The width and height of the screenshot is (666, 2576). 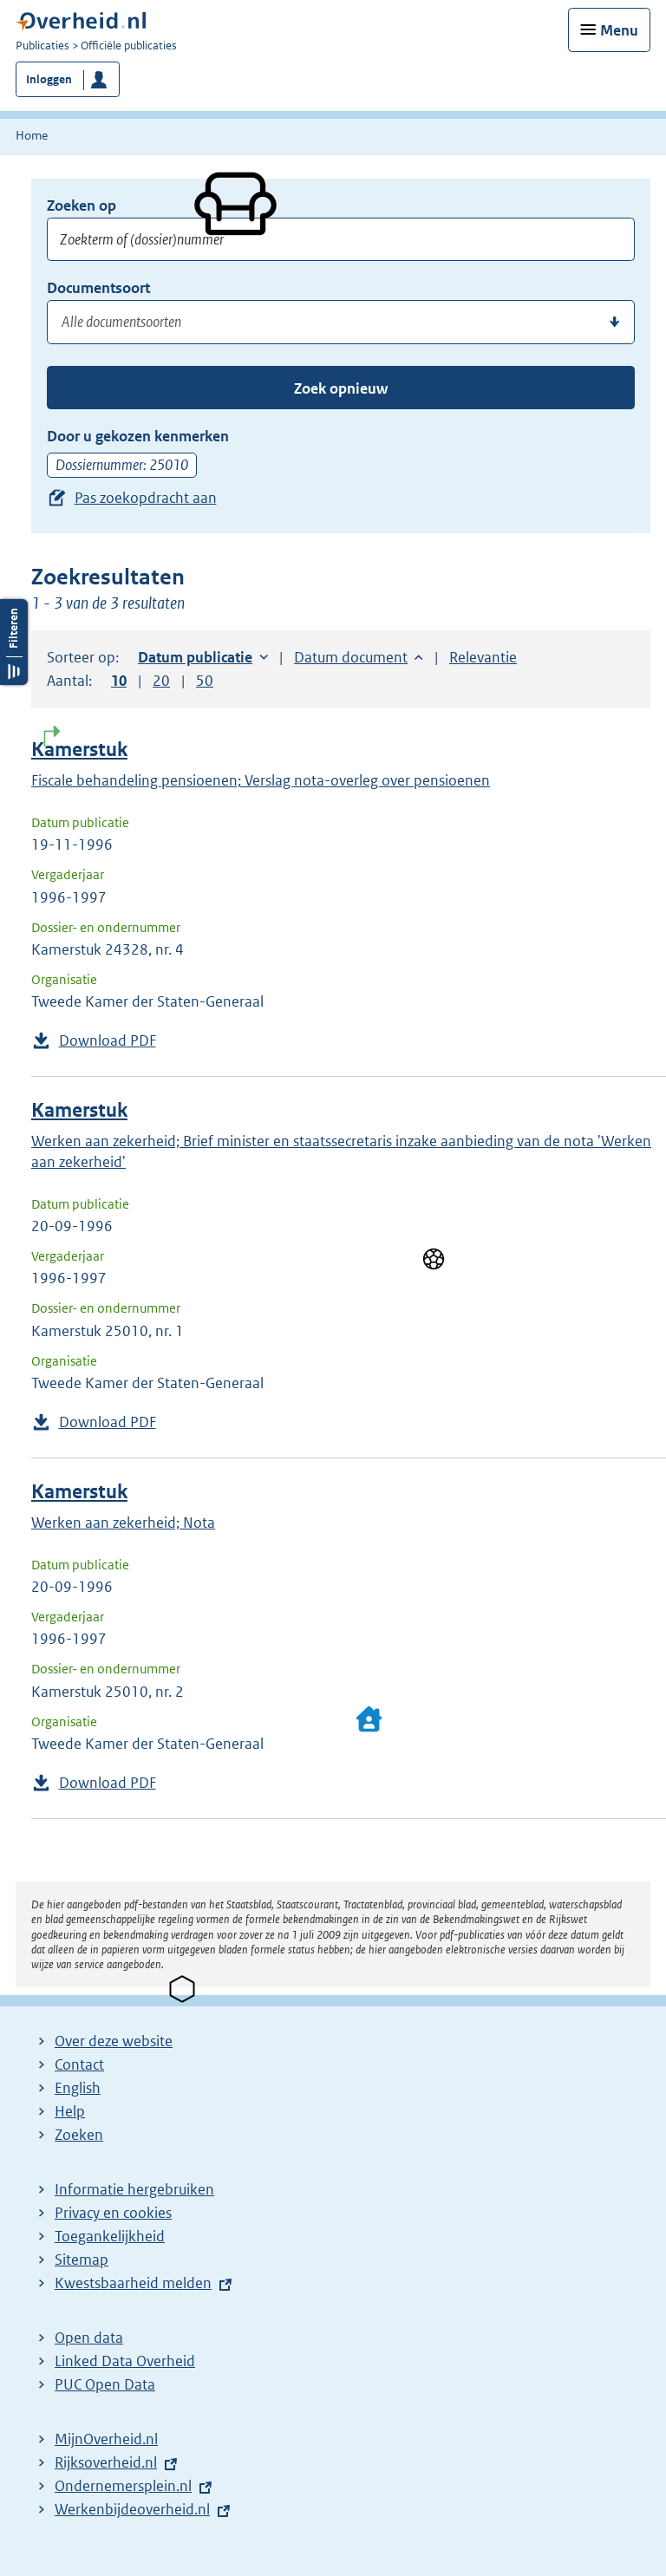 I want to click on view home or family account settings, so click(x=369, y=1718).